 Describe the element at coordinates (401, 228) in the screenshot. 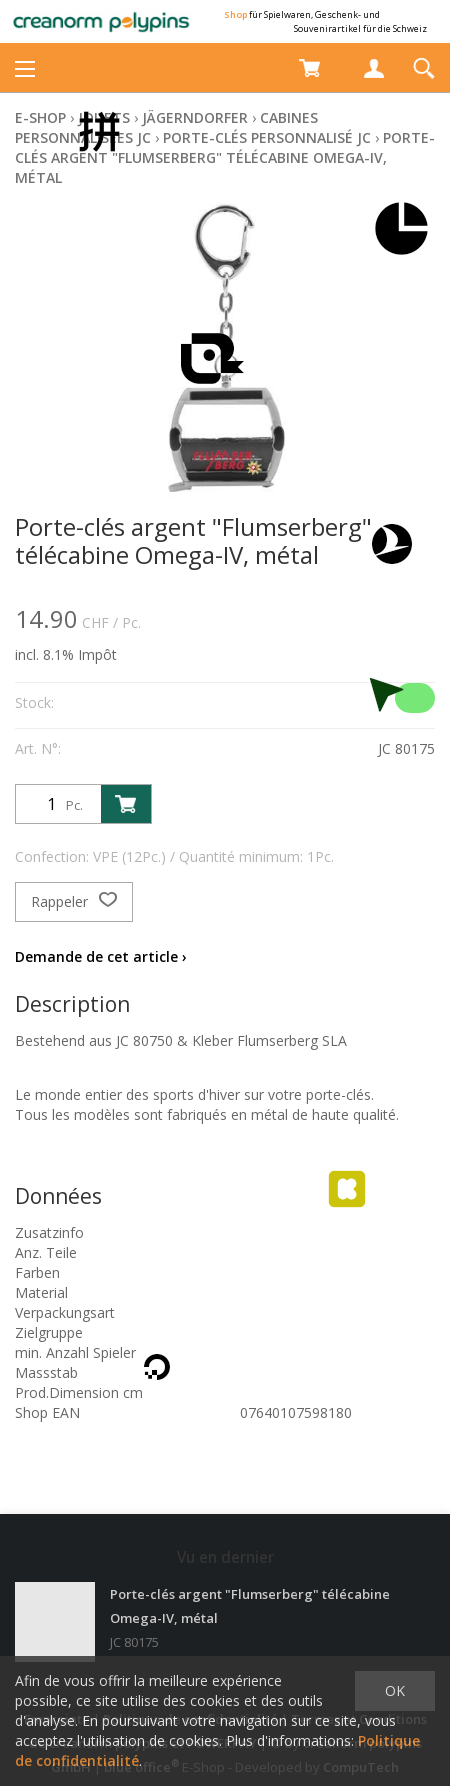

I see `view analytics or statistics breakdown` at that location.